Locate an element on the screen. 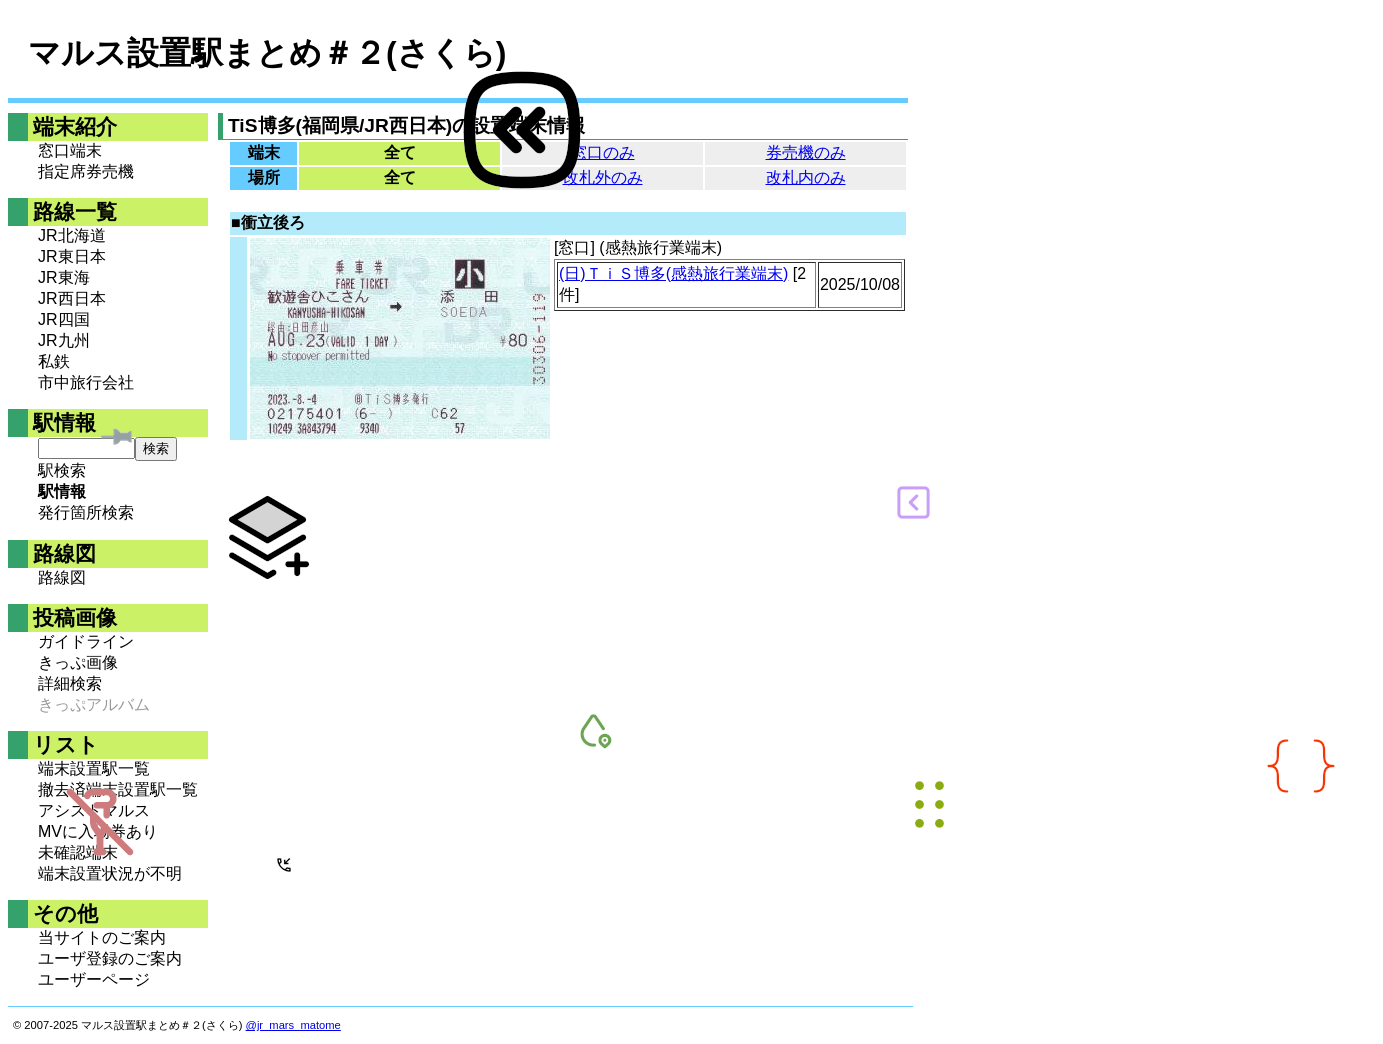 The image size is (1383, 1044). pin an item to keep it visible is located at coordinates (116, 438).